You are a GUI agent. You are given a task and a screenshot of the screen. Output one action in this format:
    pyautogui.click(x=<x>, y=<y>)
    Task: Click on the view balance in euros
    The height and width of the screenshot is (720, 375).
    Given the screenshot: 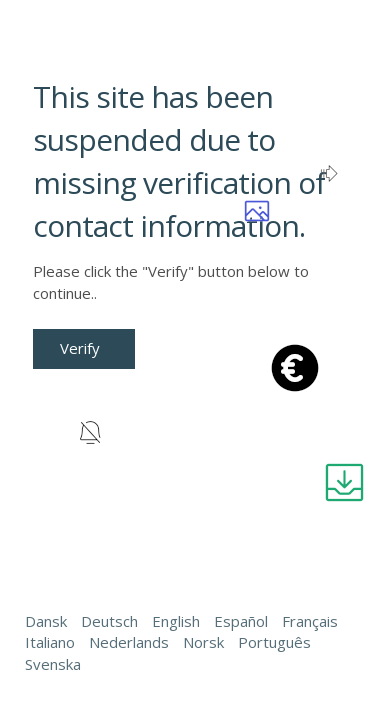 What is the action you would take?
    pyautogui.click(x=295, y=368)
    